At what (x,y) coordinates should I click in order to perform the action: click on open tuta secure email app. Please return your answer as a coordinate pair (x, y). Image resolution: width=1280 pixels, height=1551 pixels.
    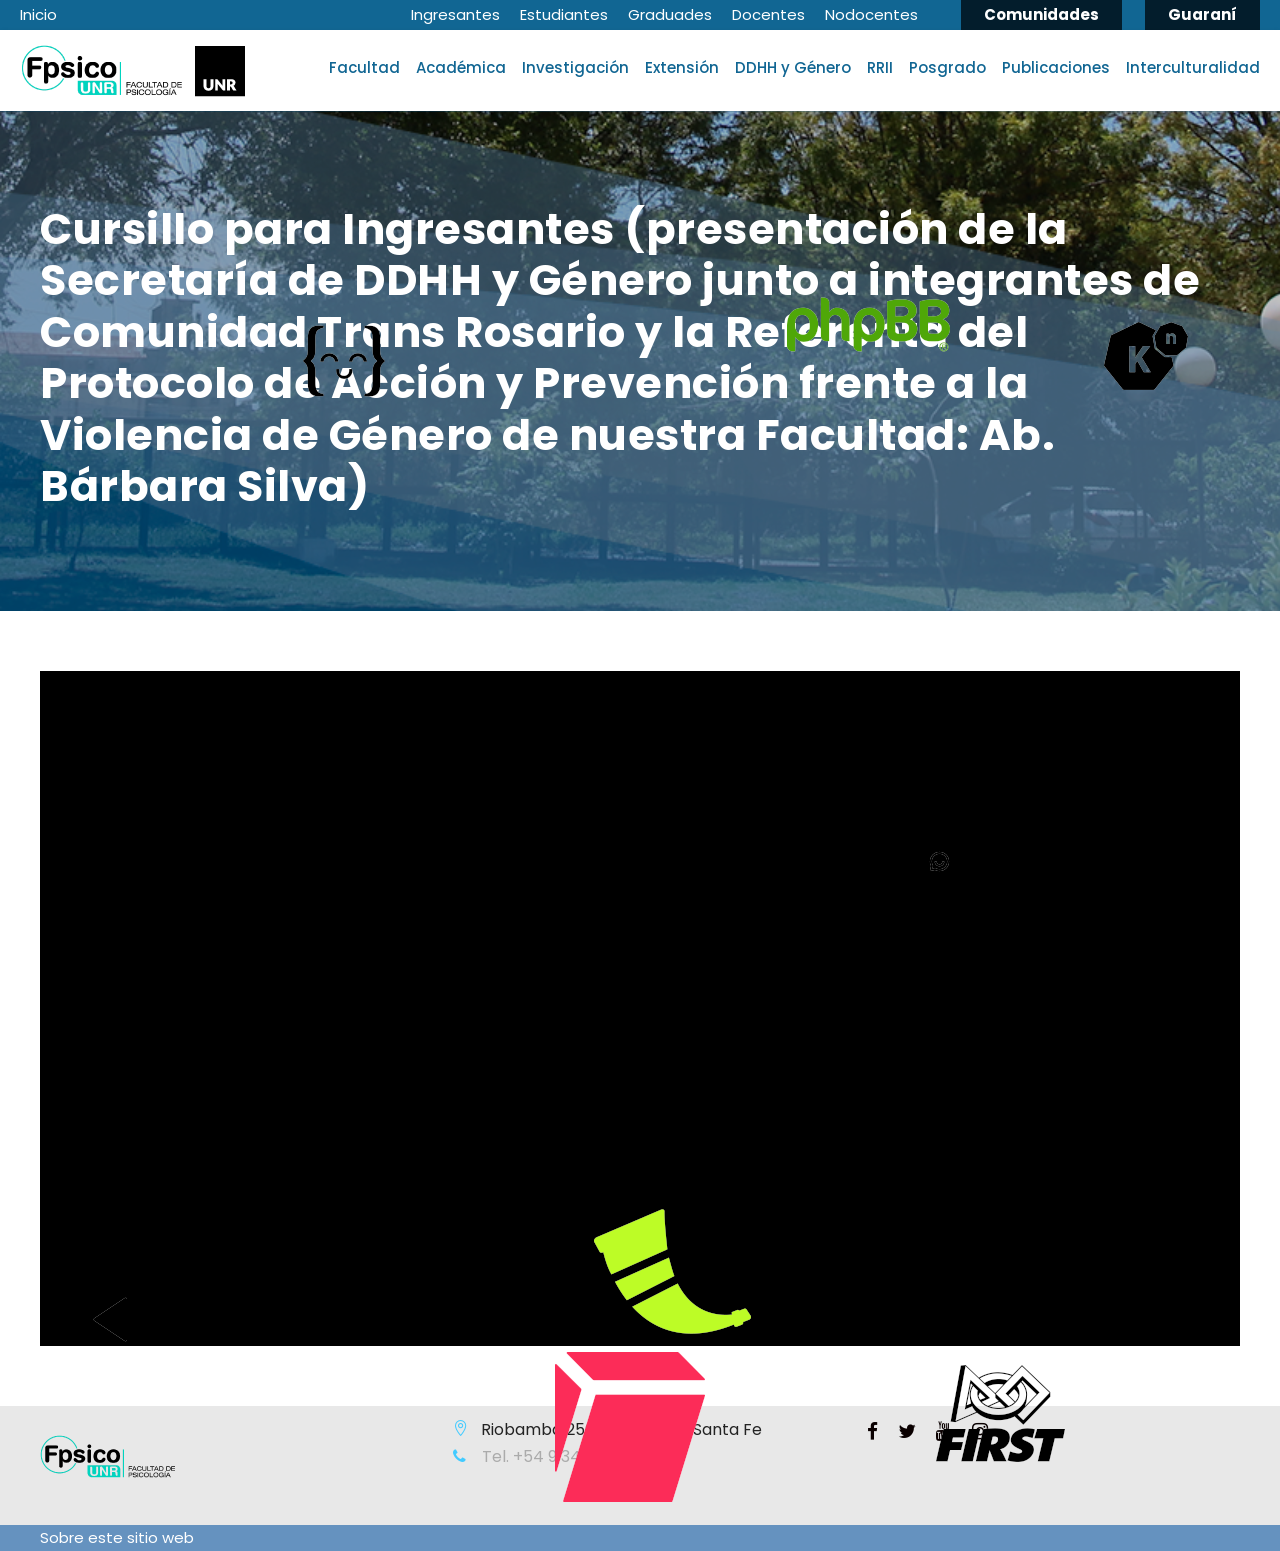
    Looking at the image, I should click on (630, 1427).